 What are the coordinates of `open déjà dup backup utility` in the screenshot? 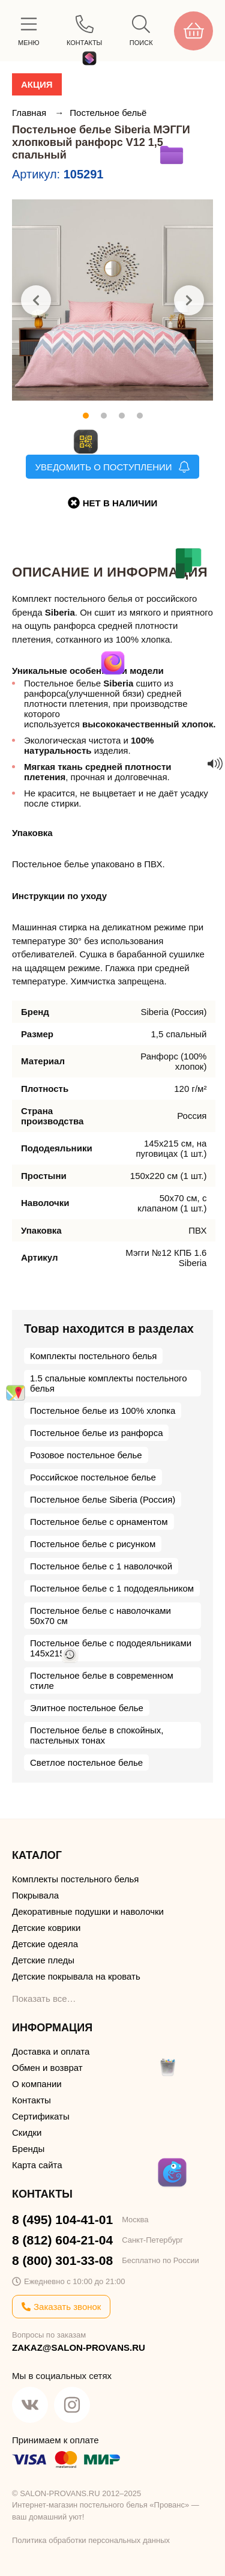 It's located at (70, 1654).